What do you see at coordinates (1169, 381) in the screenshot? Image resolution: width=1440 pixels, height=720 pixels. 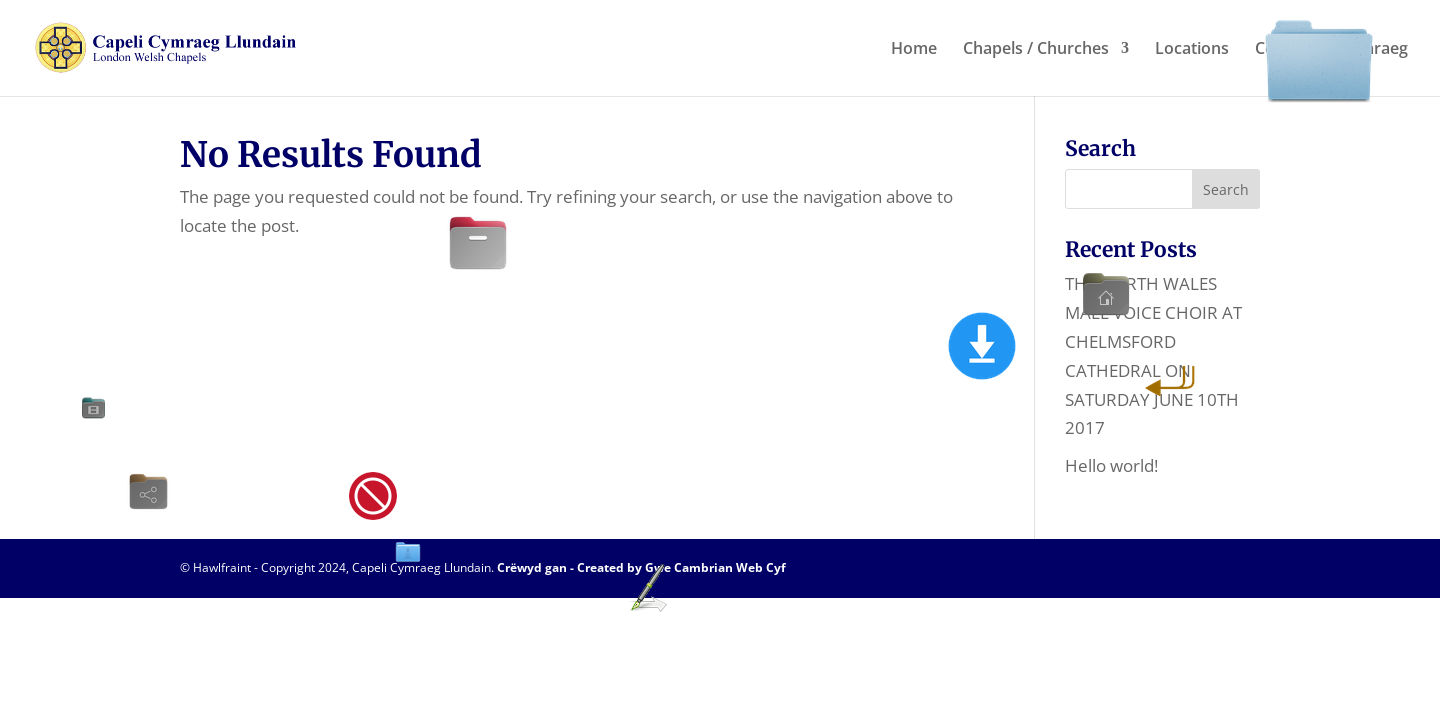 I see `reply to all recipients of an email` at bounding box center [1169, 381].